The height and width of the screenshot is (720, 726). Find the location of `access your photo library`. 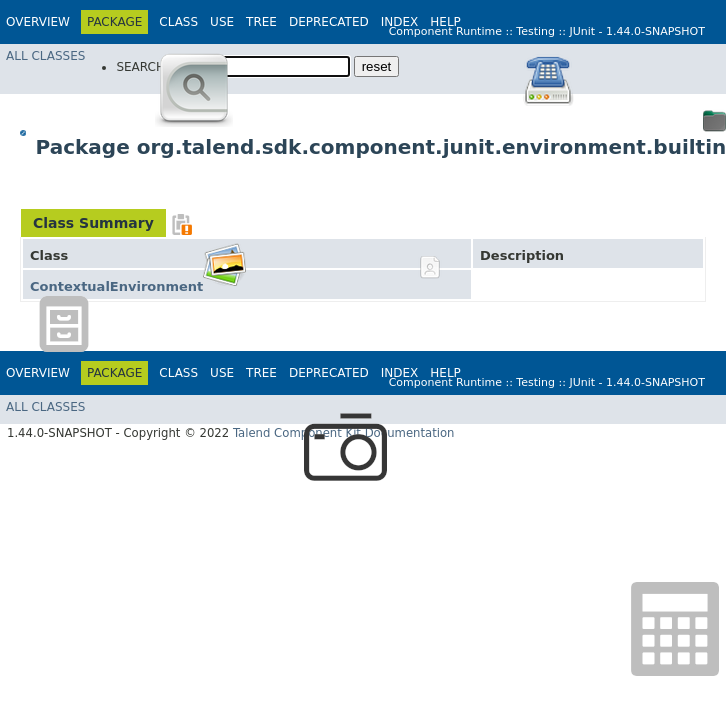

access your photo library is located at coordinates (224, 264).